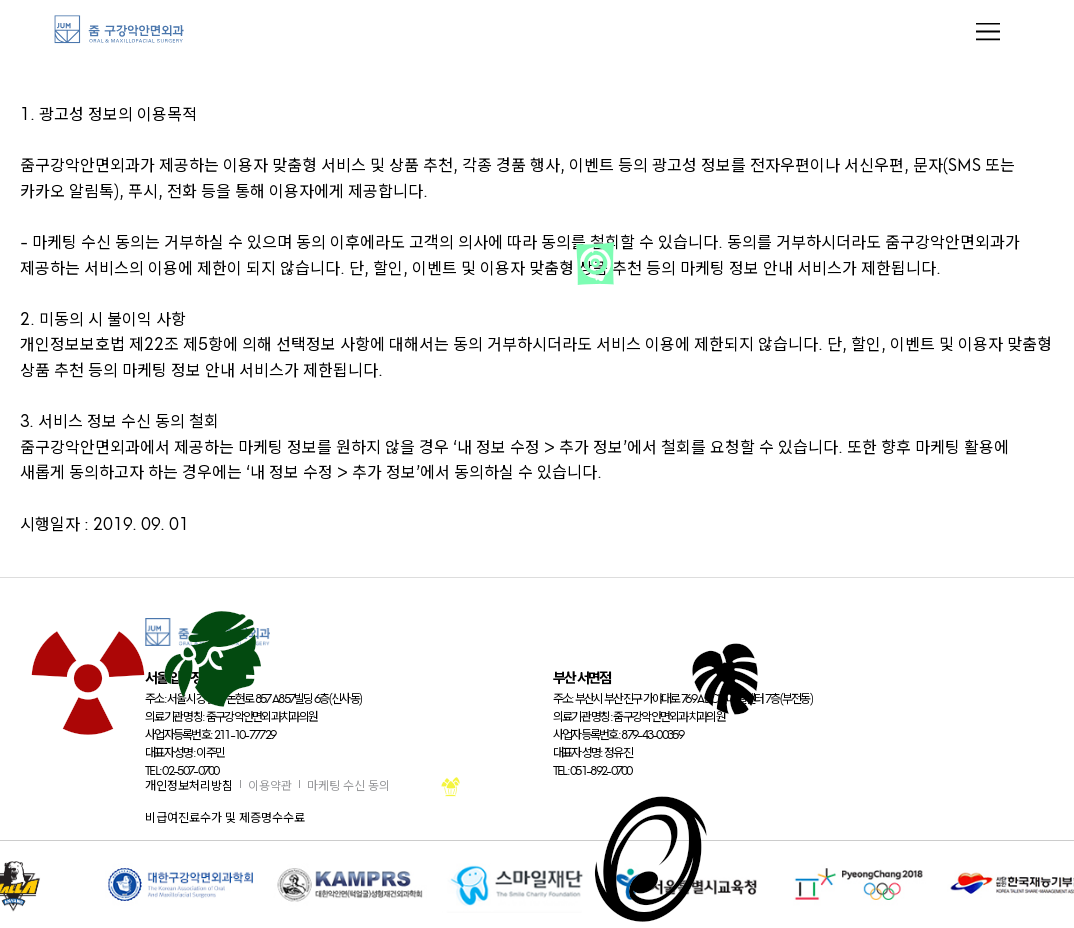 This screenshot has height=928, width=1074. What do you see at coordinates (595, 263) in the screenshot?
I see `view wanted poster or bounty target` at bounding box center [595, 263].